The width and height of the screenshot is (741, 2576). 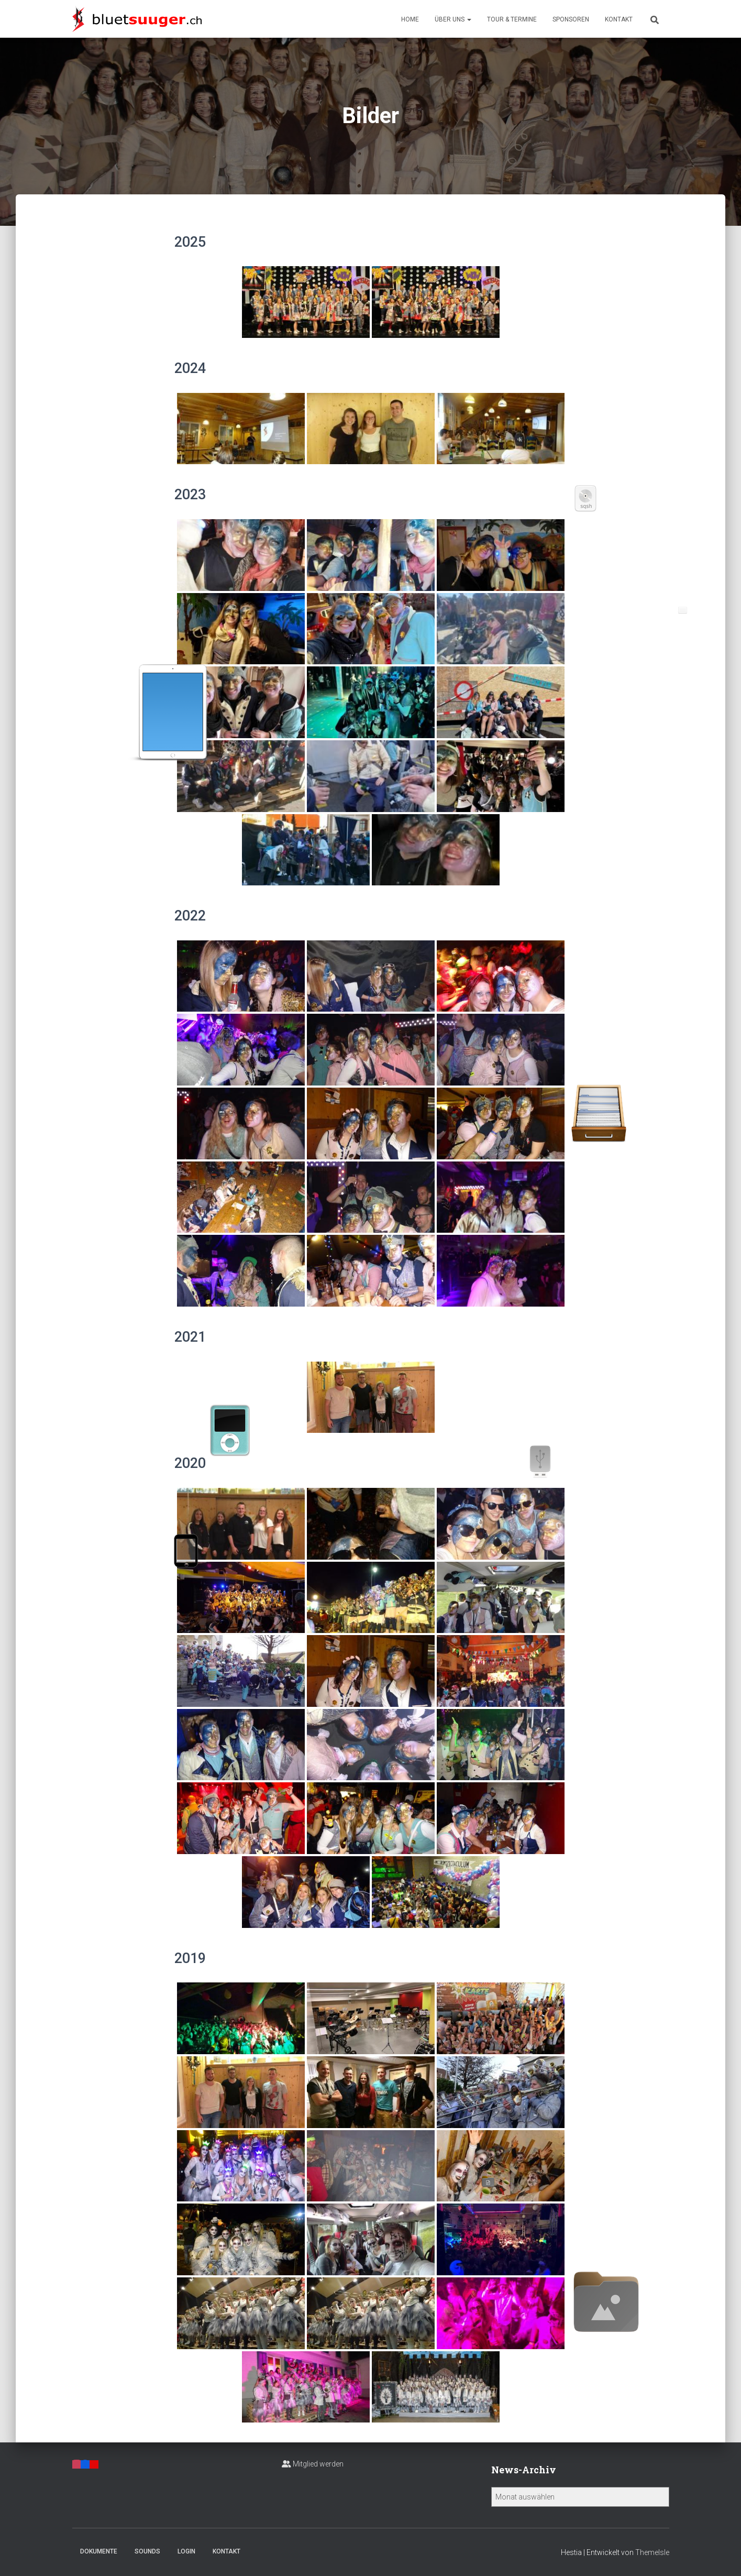 I want to click on magic trackpad connected via bluetooth, so click(x=682, y=610).